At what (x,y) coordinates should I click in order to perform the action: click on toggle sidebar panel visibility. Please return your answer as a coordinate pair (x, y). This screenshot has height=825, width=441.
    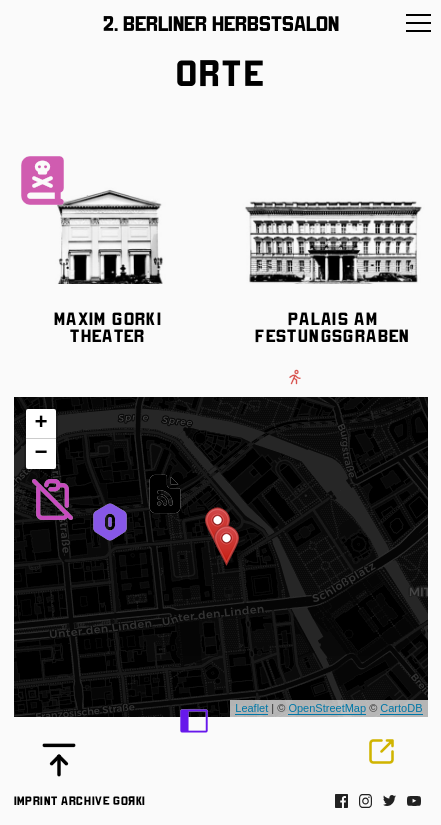
    Looking at the image, I should click on (194, 721).